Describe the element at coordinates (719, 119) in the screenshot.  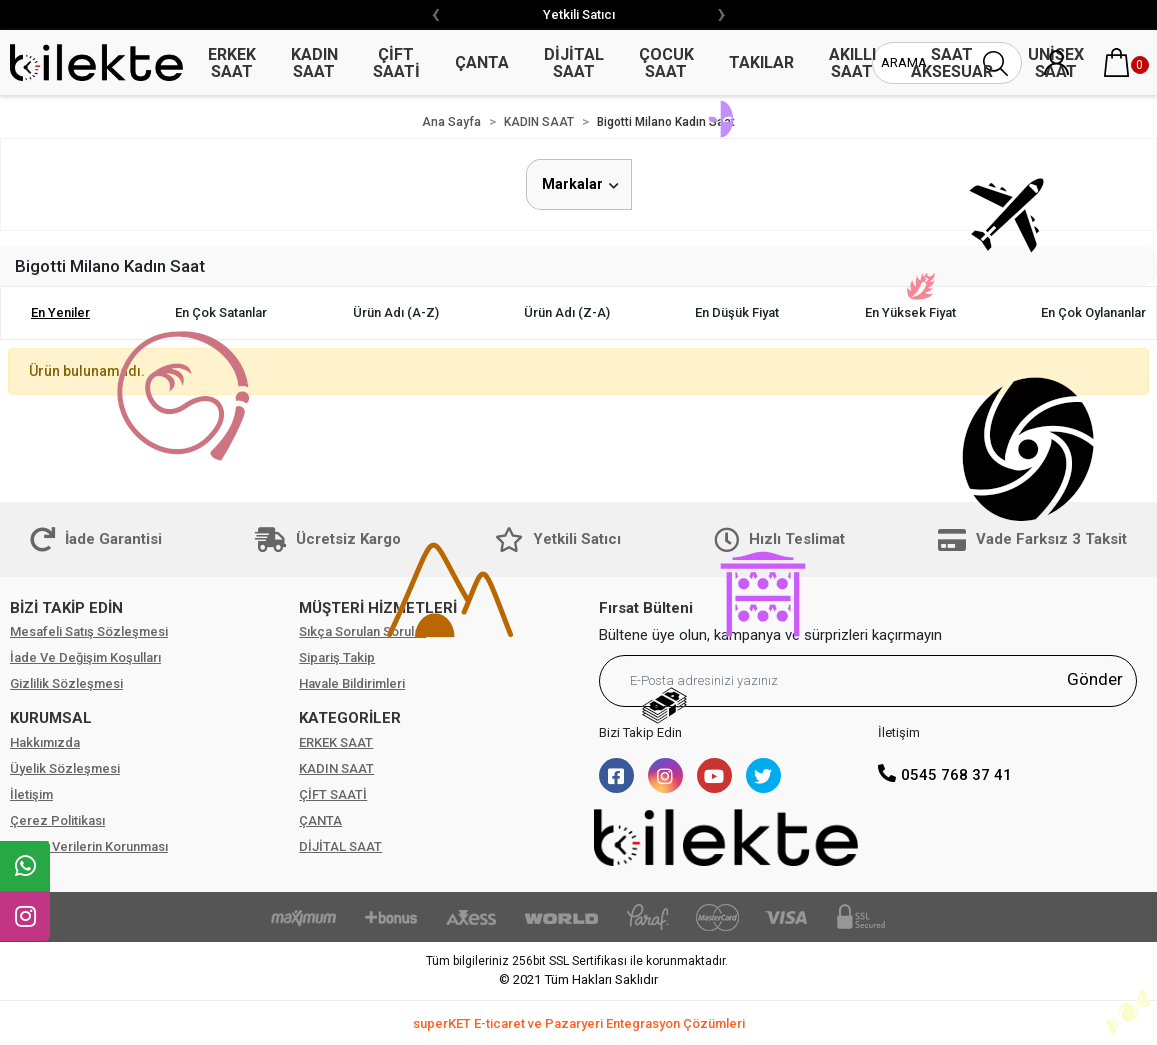
I see `toggle between character personas or roles` at that location.